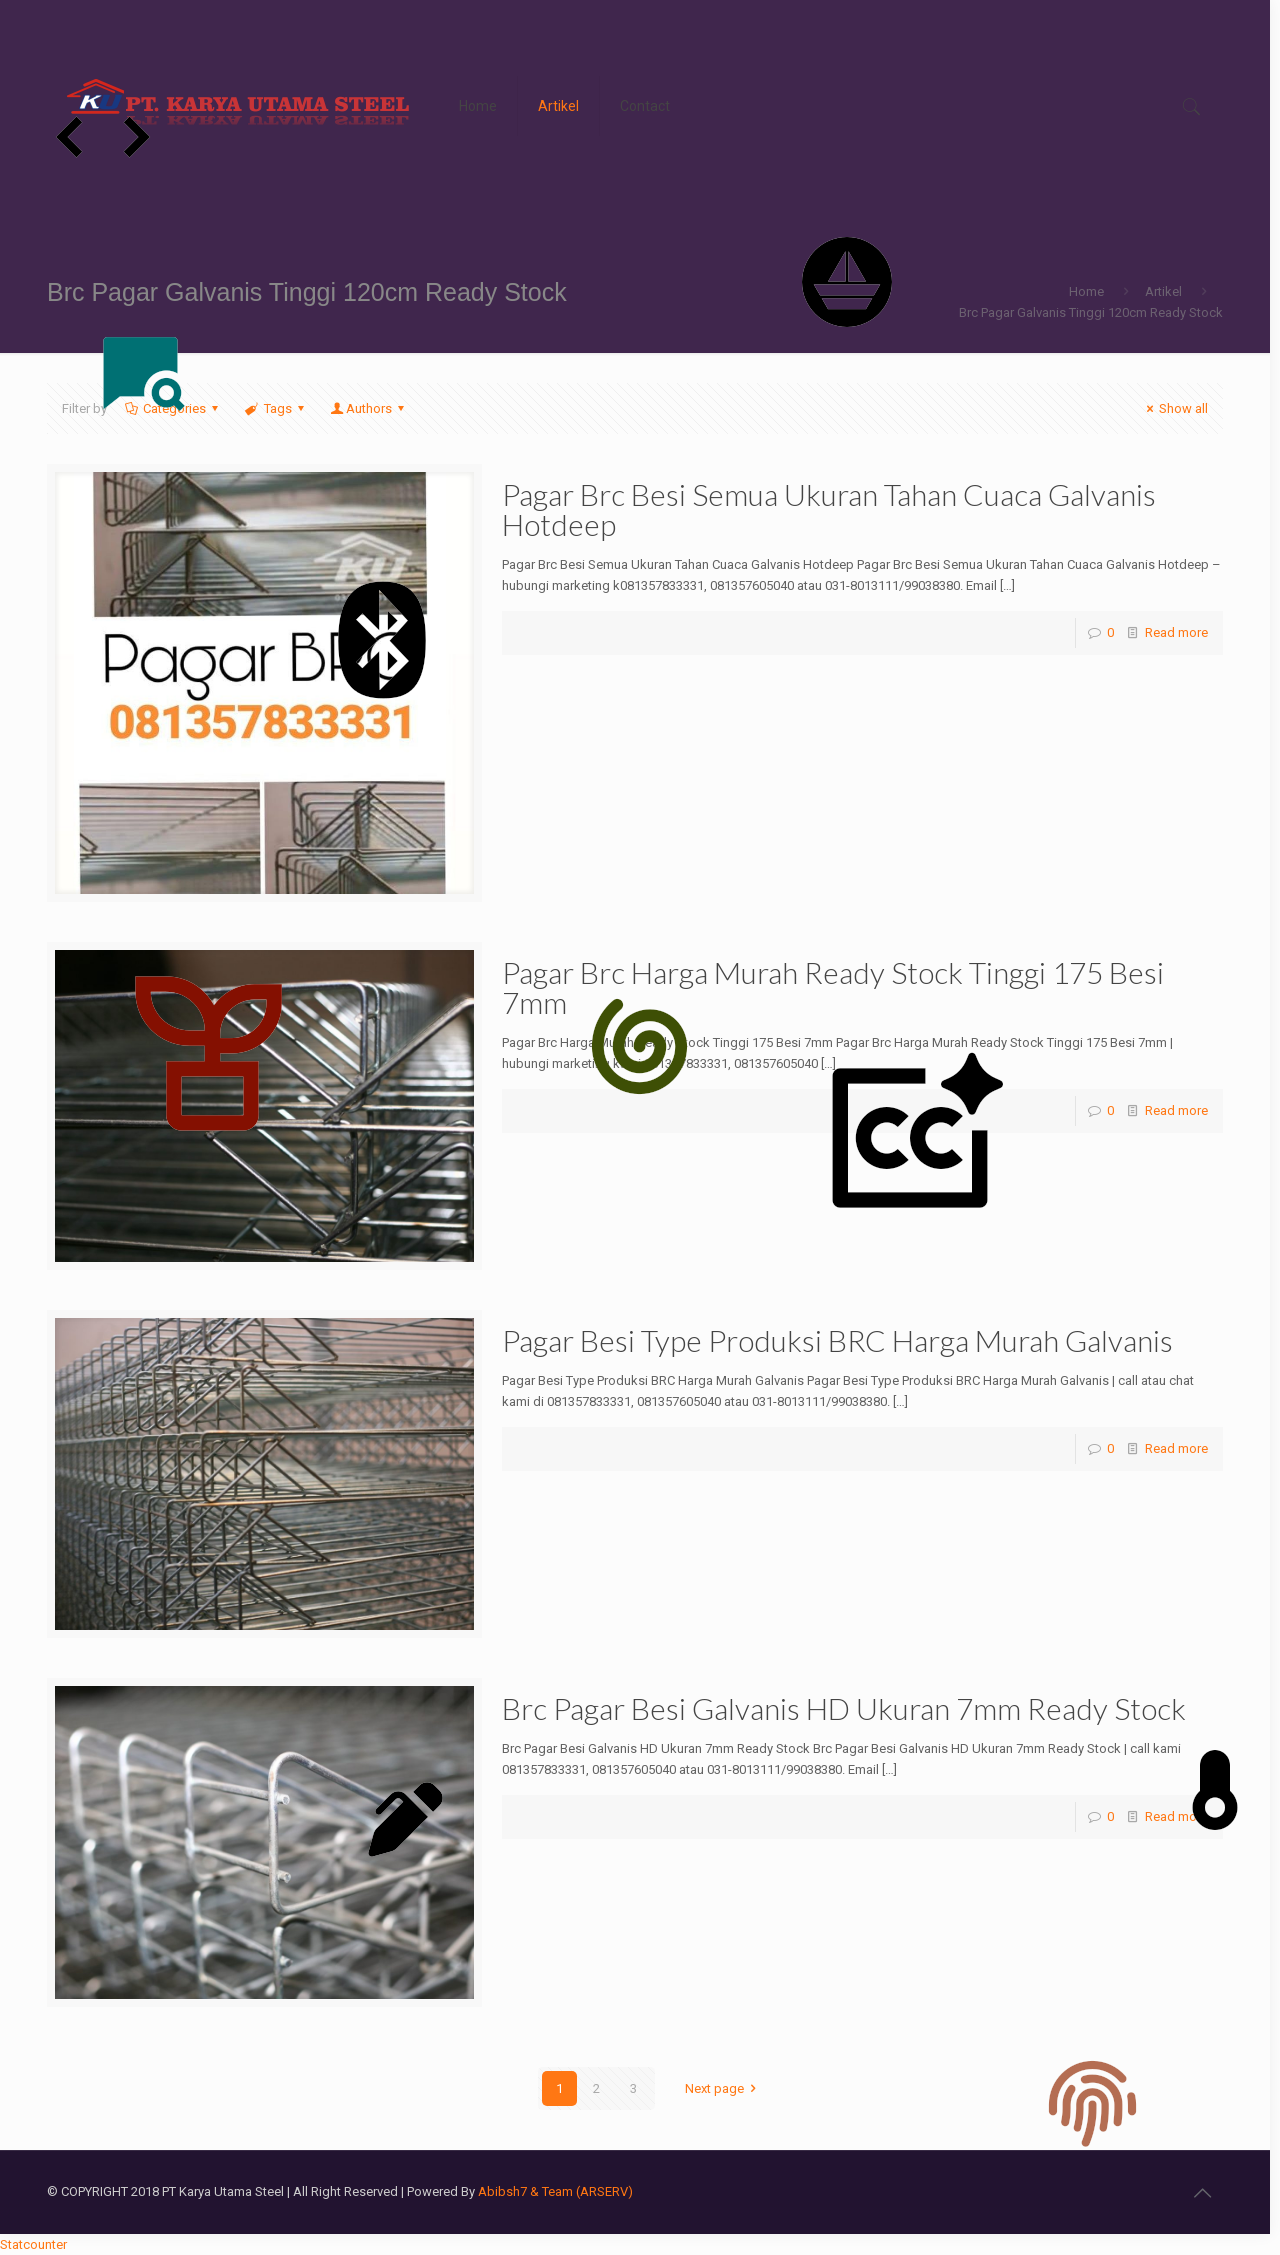 The image size is (1280, 2255). What do you see at coordinates (639, 1046) in the screenshot?
I see `indicates loading or processing in progress` at bounding box center [639, 1046].